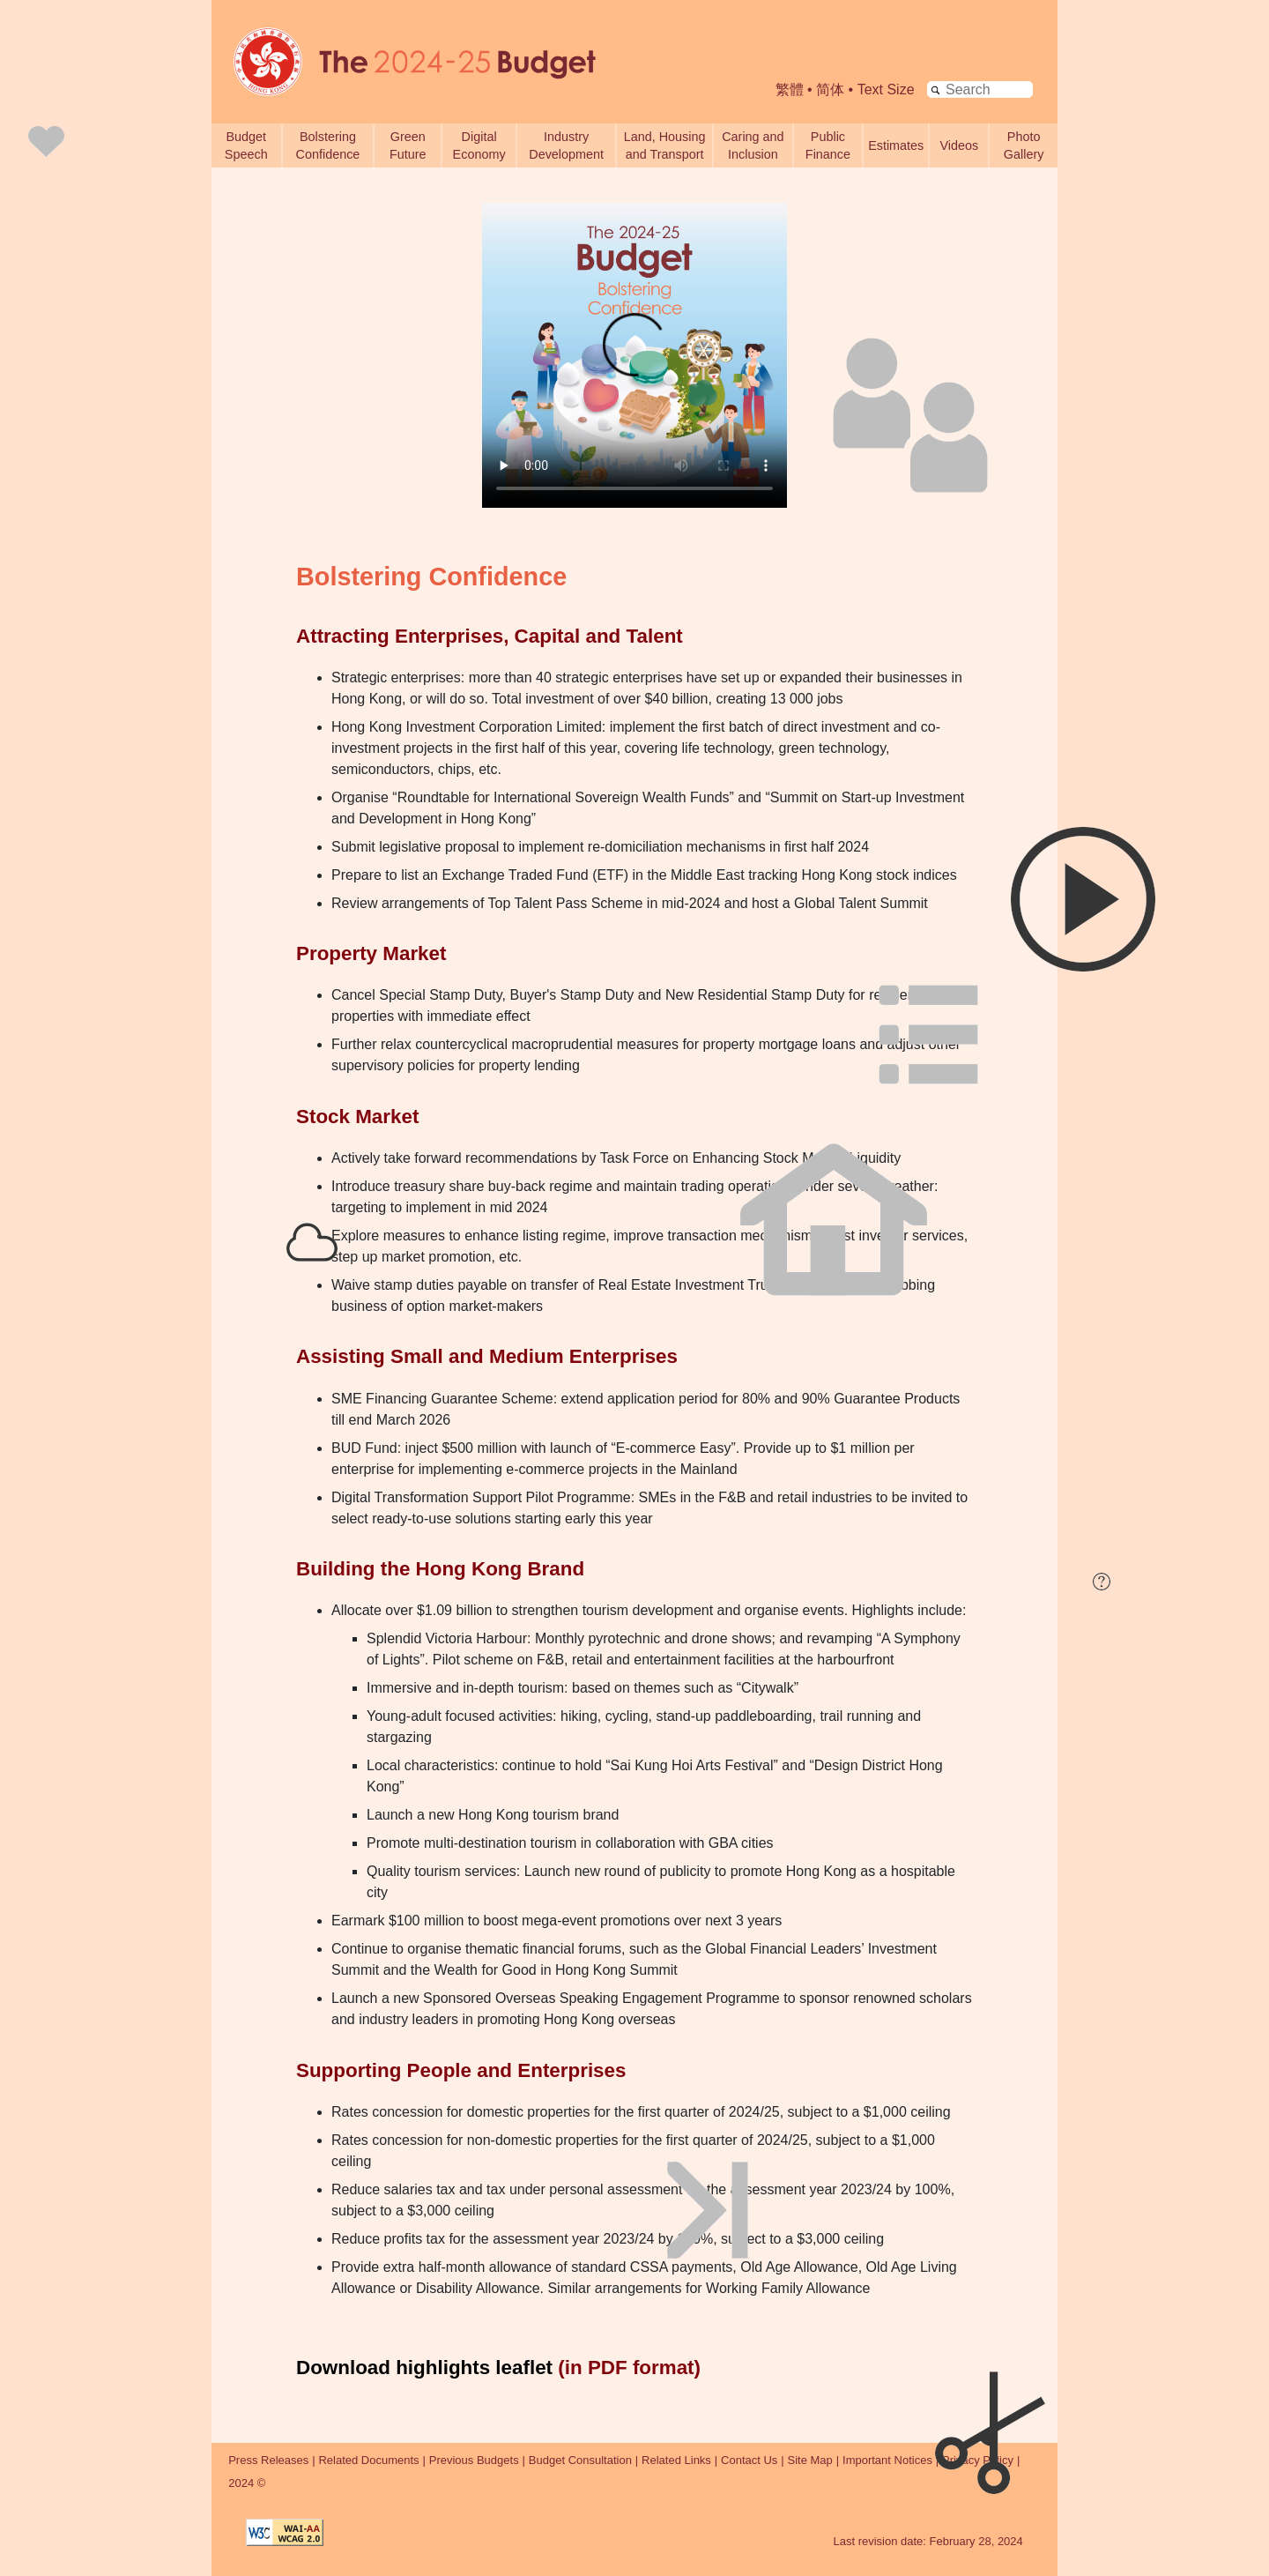 The image size is (1269, 2576). What do you see at coordinates (1102, 1582) in the screenshot?
I see `access help or support resources` at bounding box center [1102, 1582].